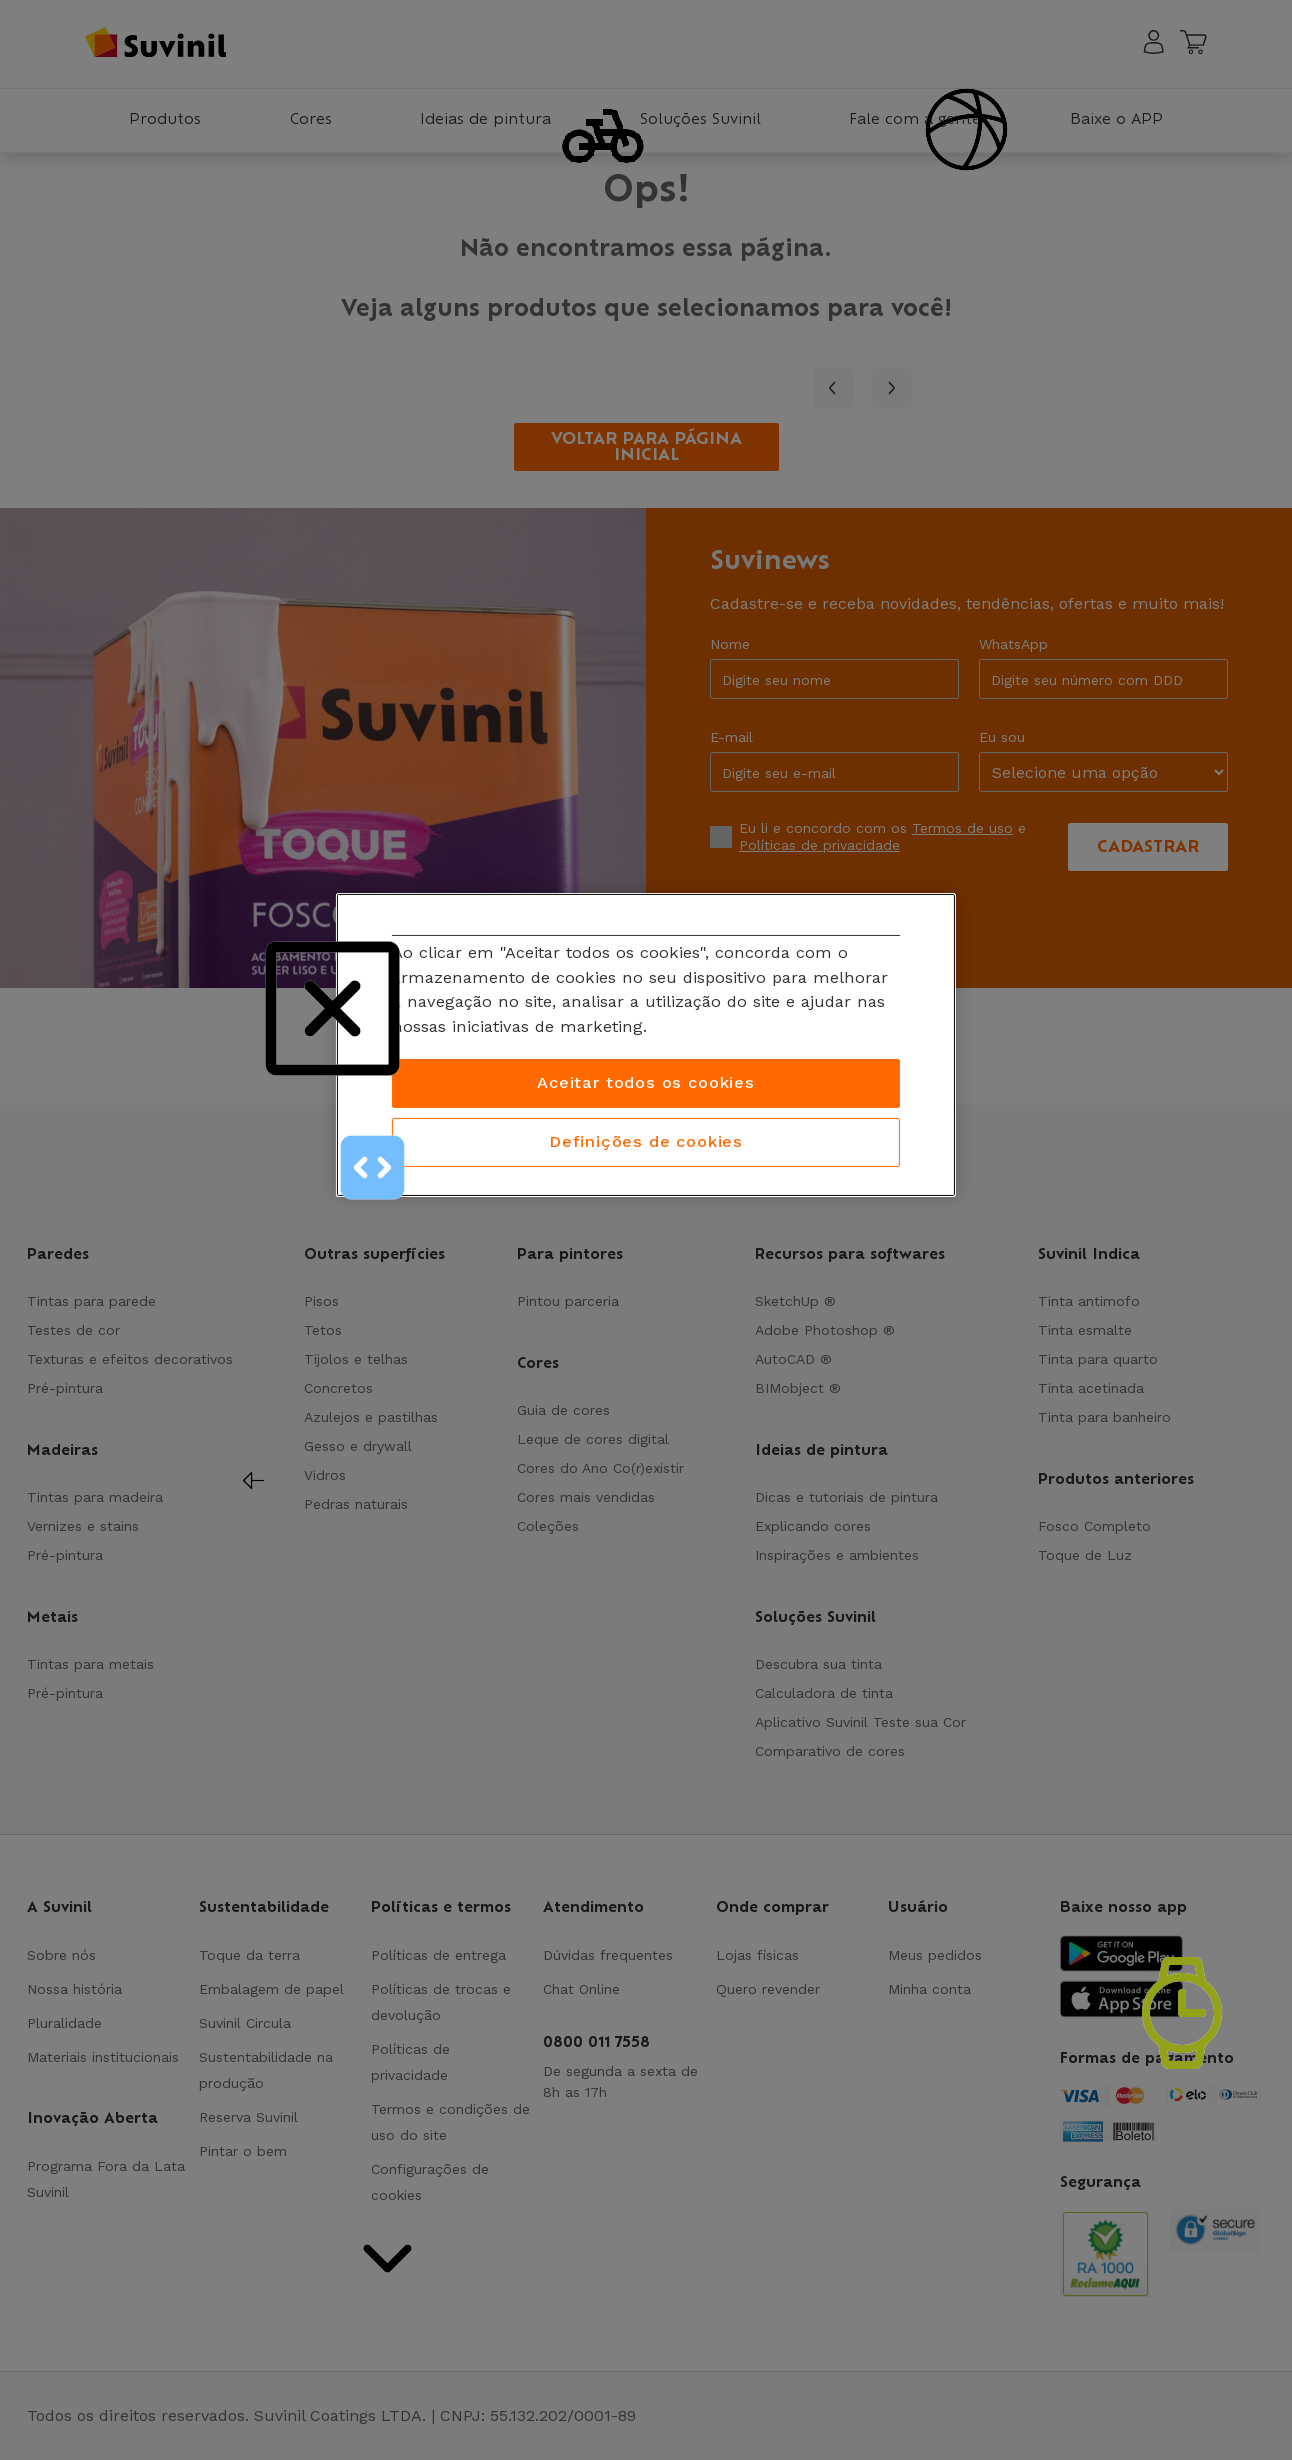 Image resolution: width=1292 pixels, height=2460 pixels. What do you see at coordinates (966, 129) in the screenshot?
I see `access games or entertainment section` at bounding box center [966, 129].